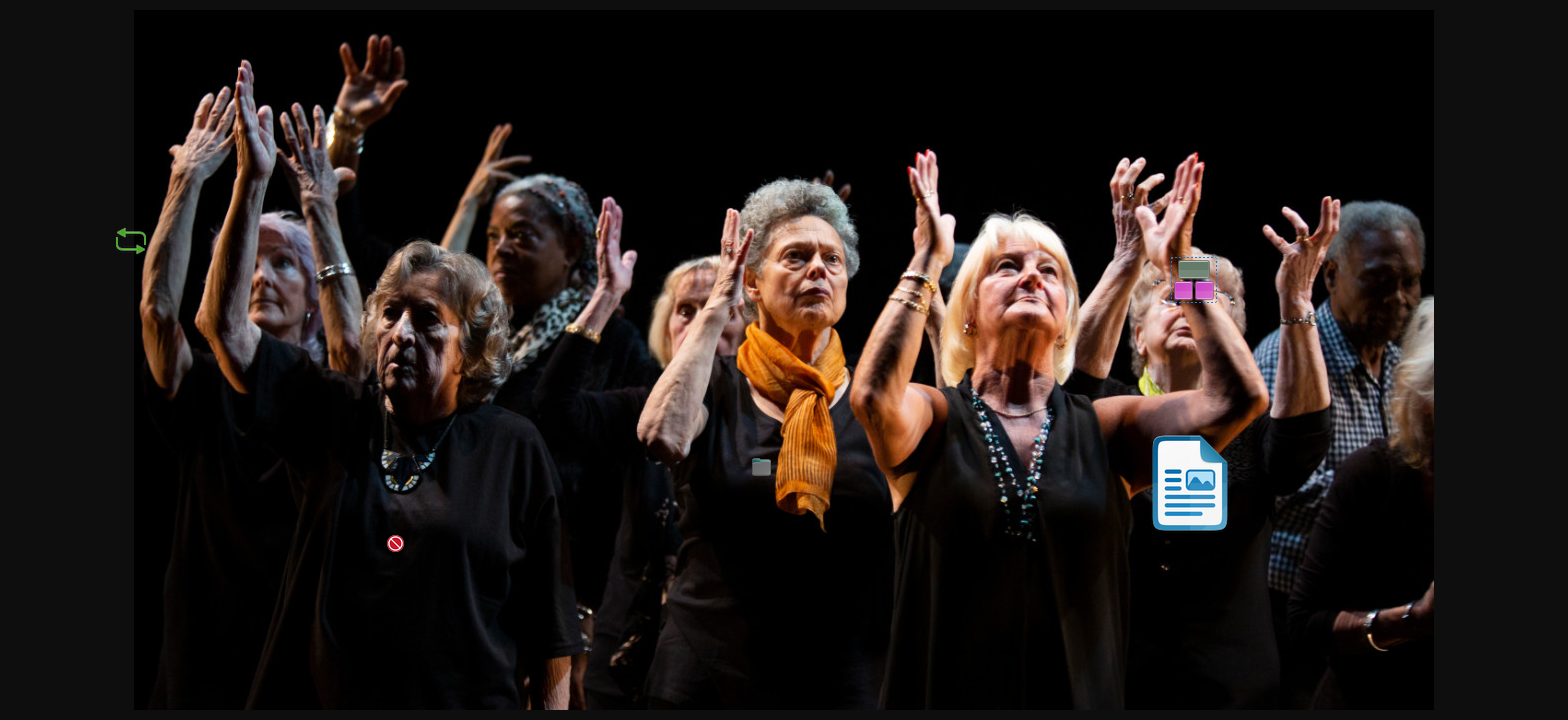 The image size is (1568, 720). I want to click on sync or refresh email messages, so click(131, 241).